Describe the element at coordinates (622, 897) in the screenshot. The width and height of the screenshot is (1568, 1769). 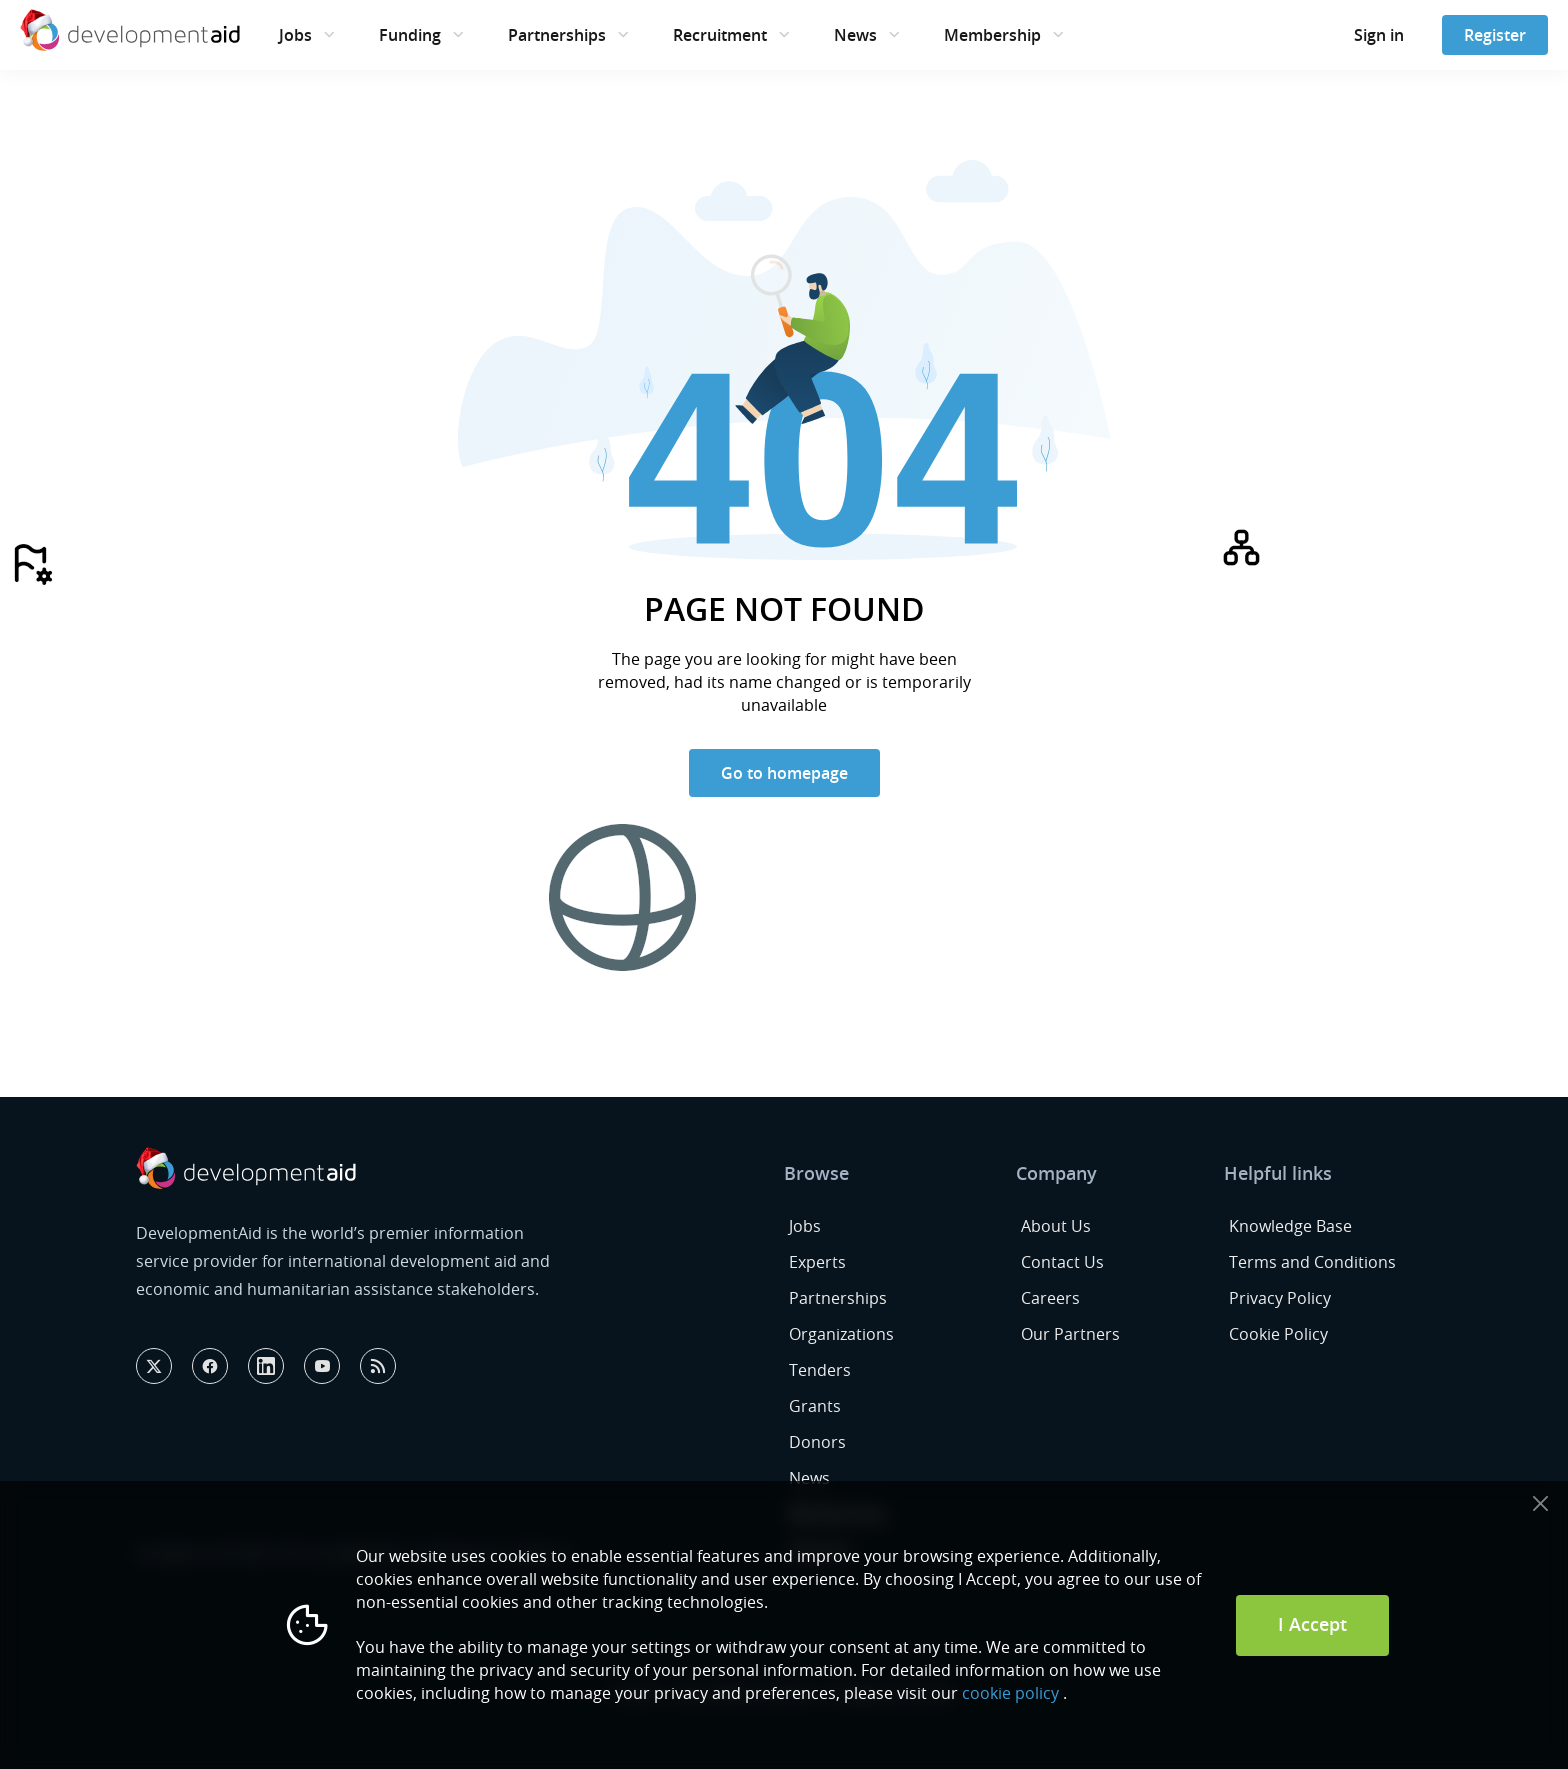
I see `access global or worldwide settings` at that location.